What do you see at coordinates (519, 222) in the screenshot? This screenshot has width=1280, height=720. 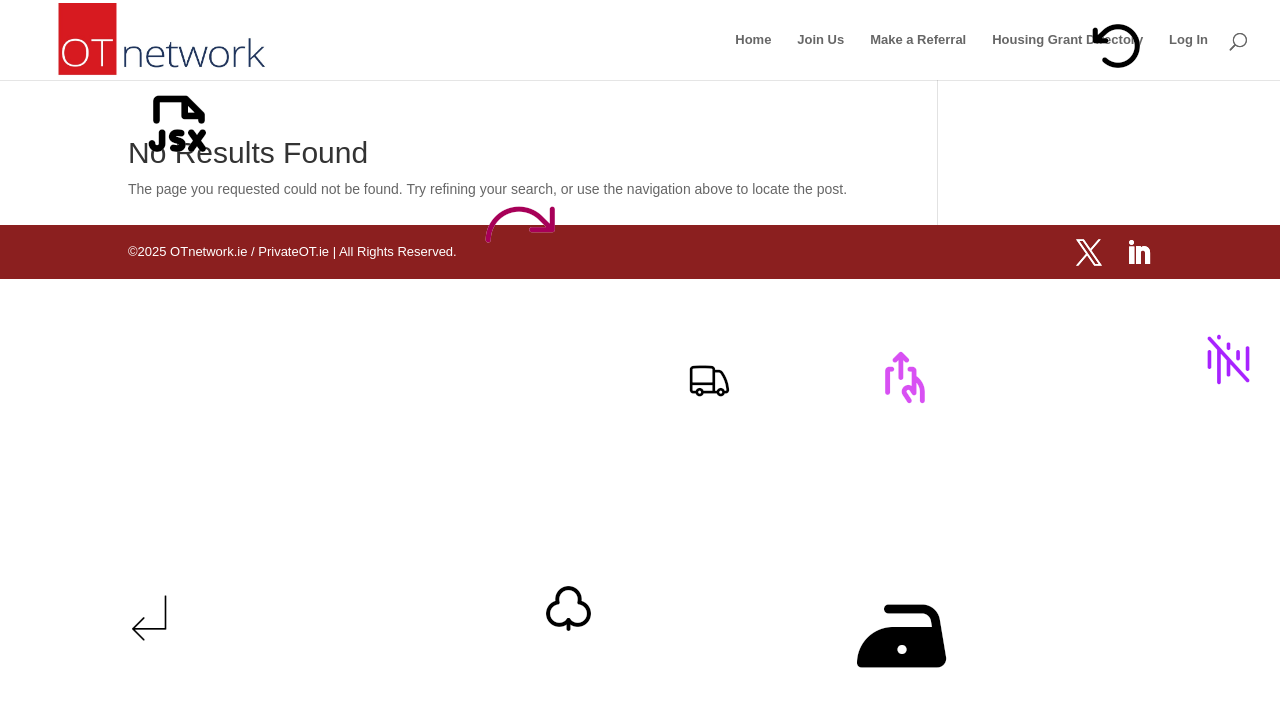 I see `redo last action` at bounding box center [519, 222].